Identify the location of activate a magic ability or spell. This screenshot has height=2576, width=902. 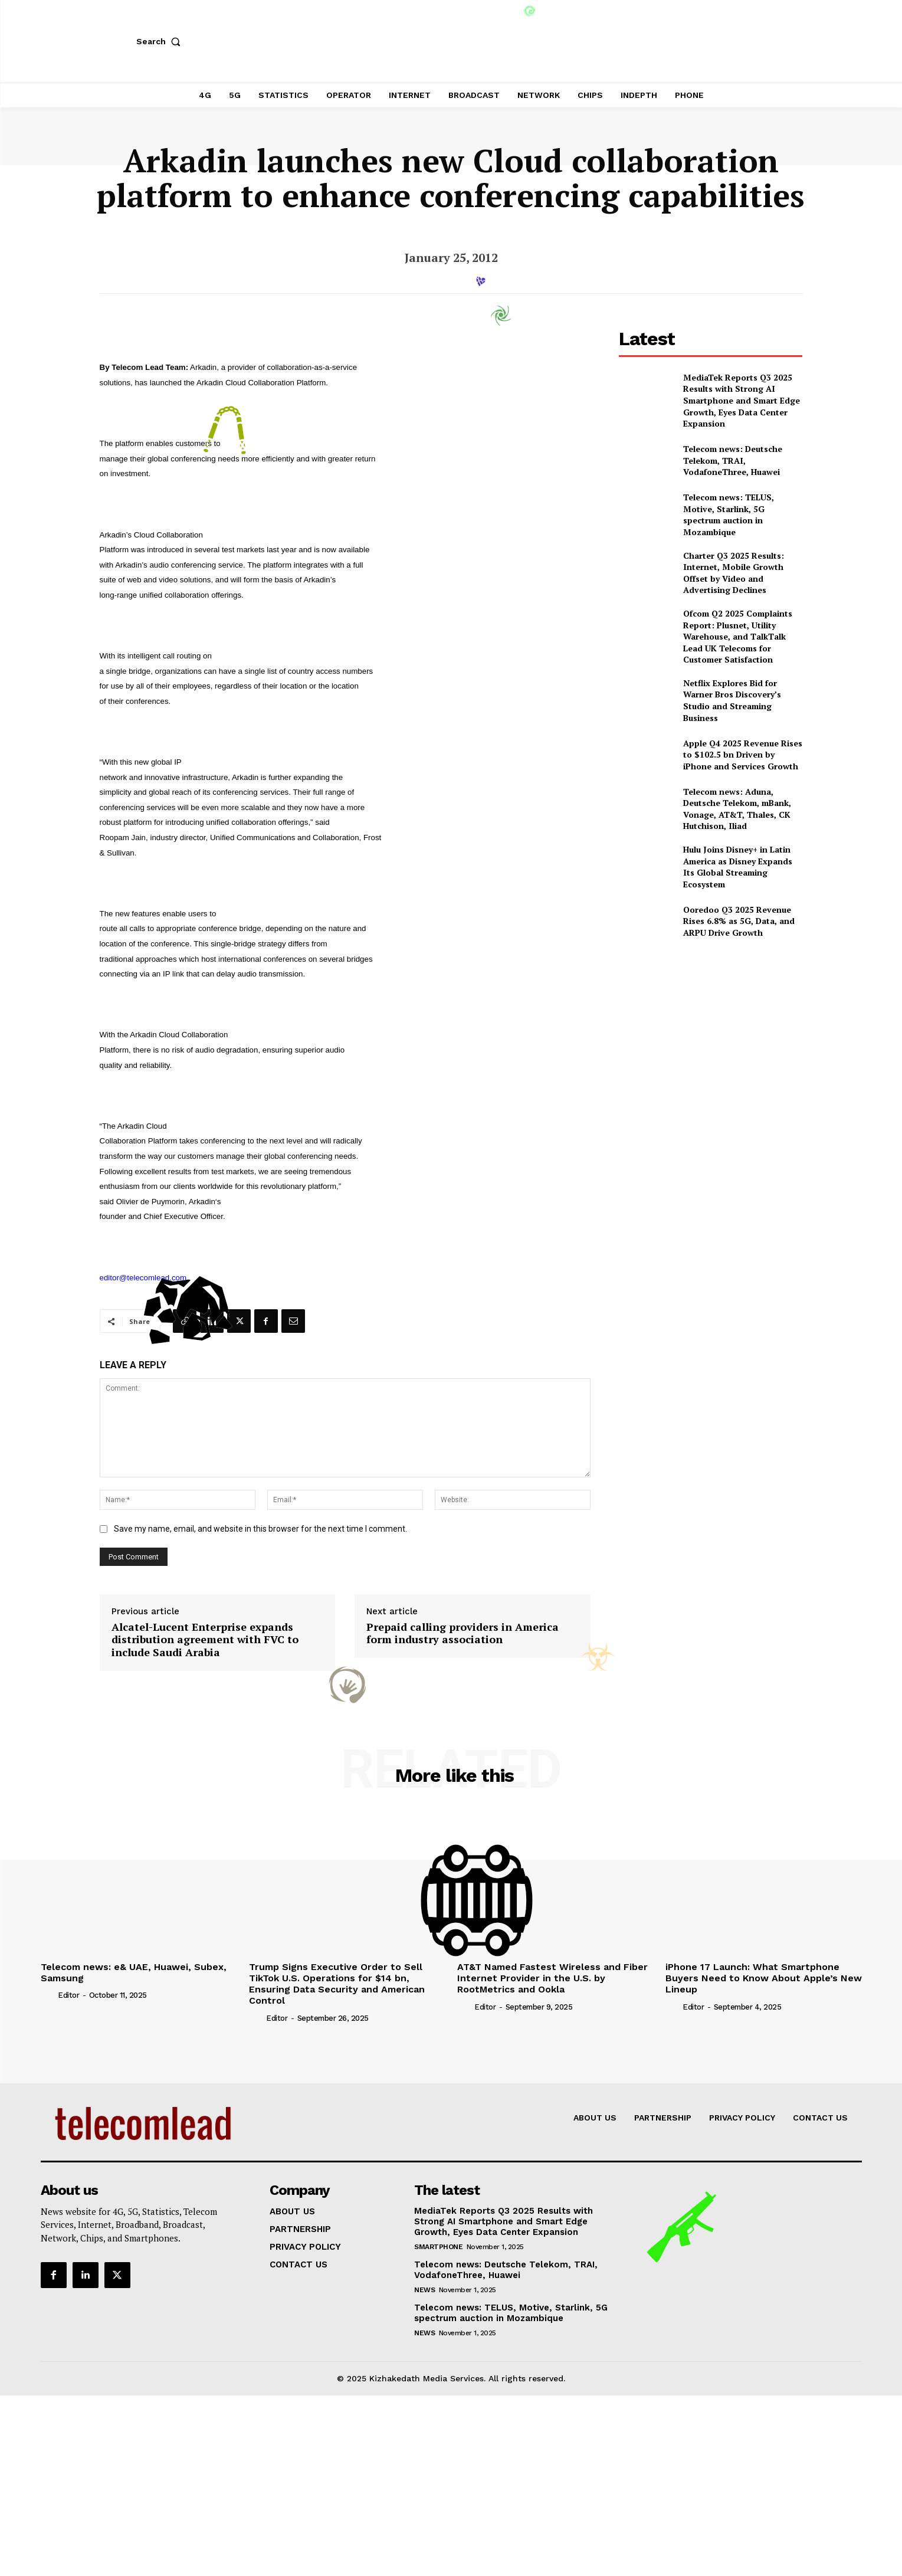
(347, 1685).